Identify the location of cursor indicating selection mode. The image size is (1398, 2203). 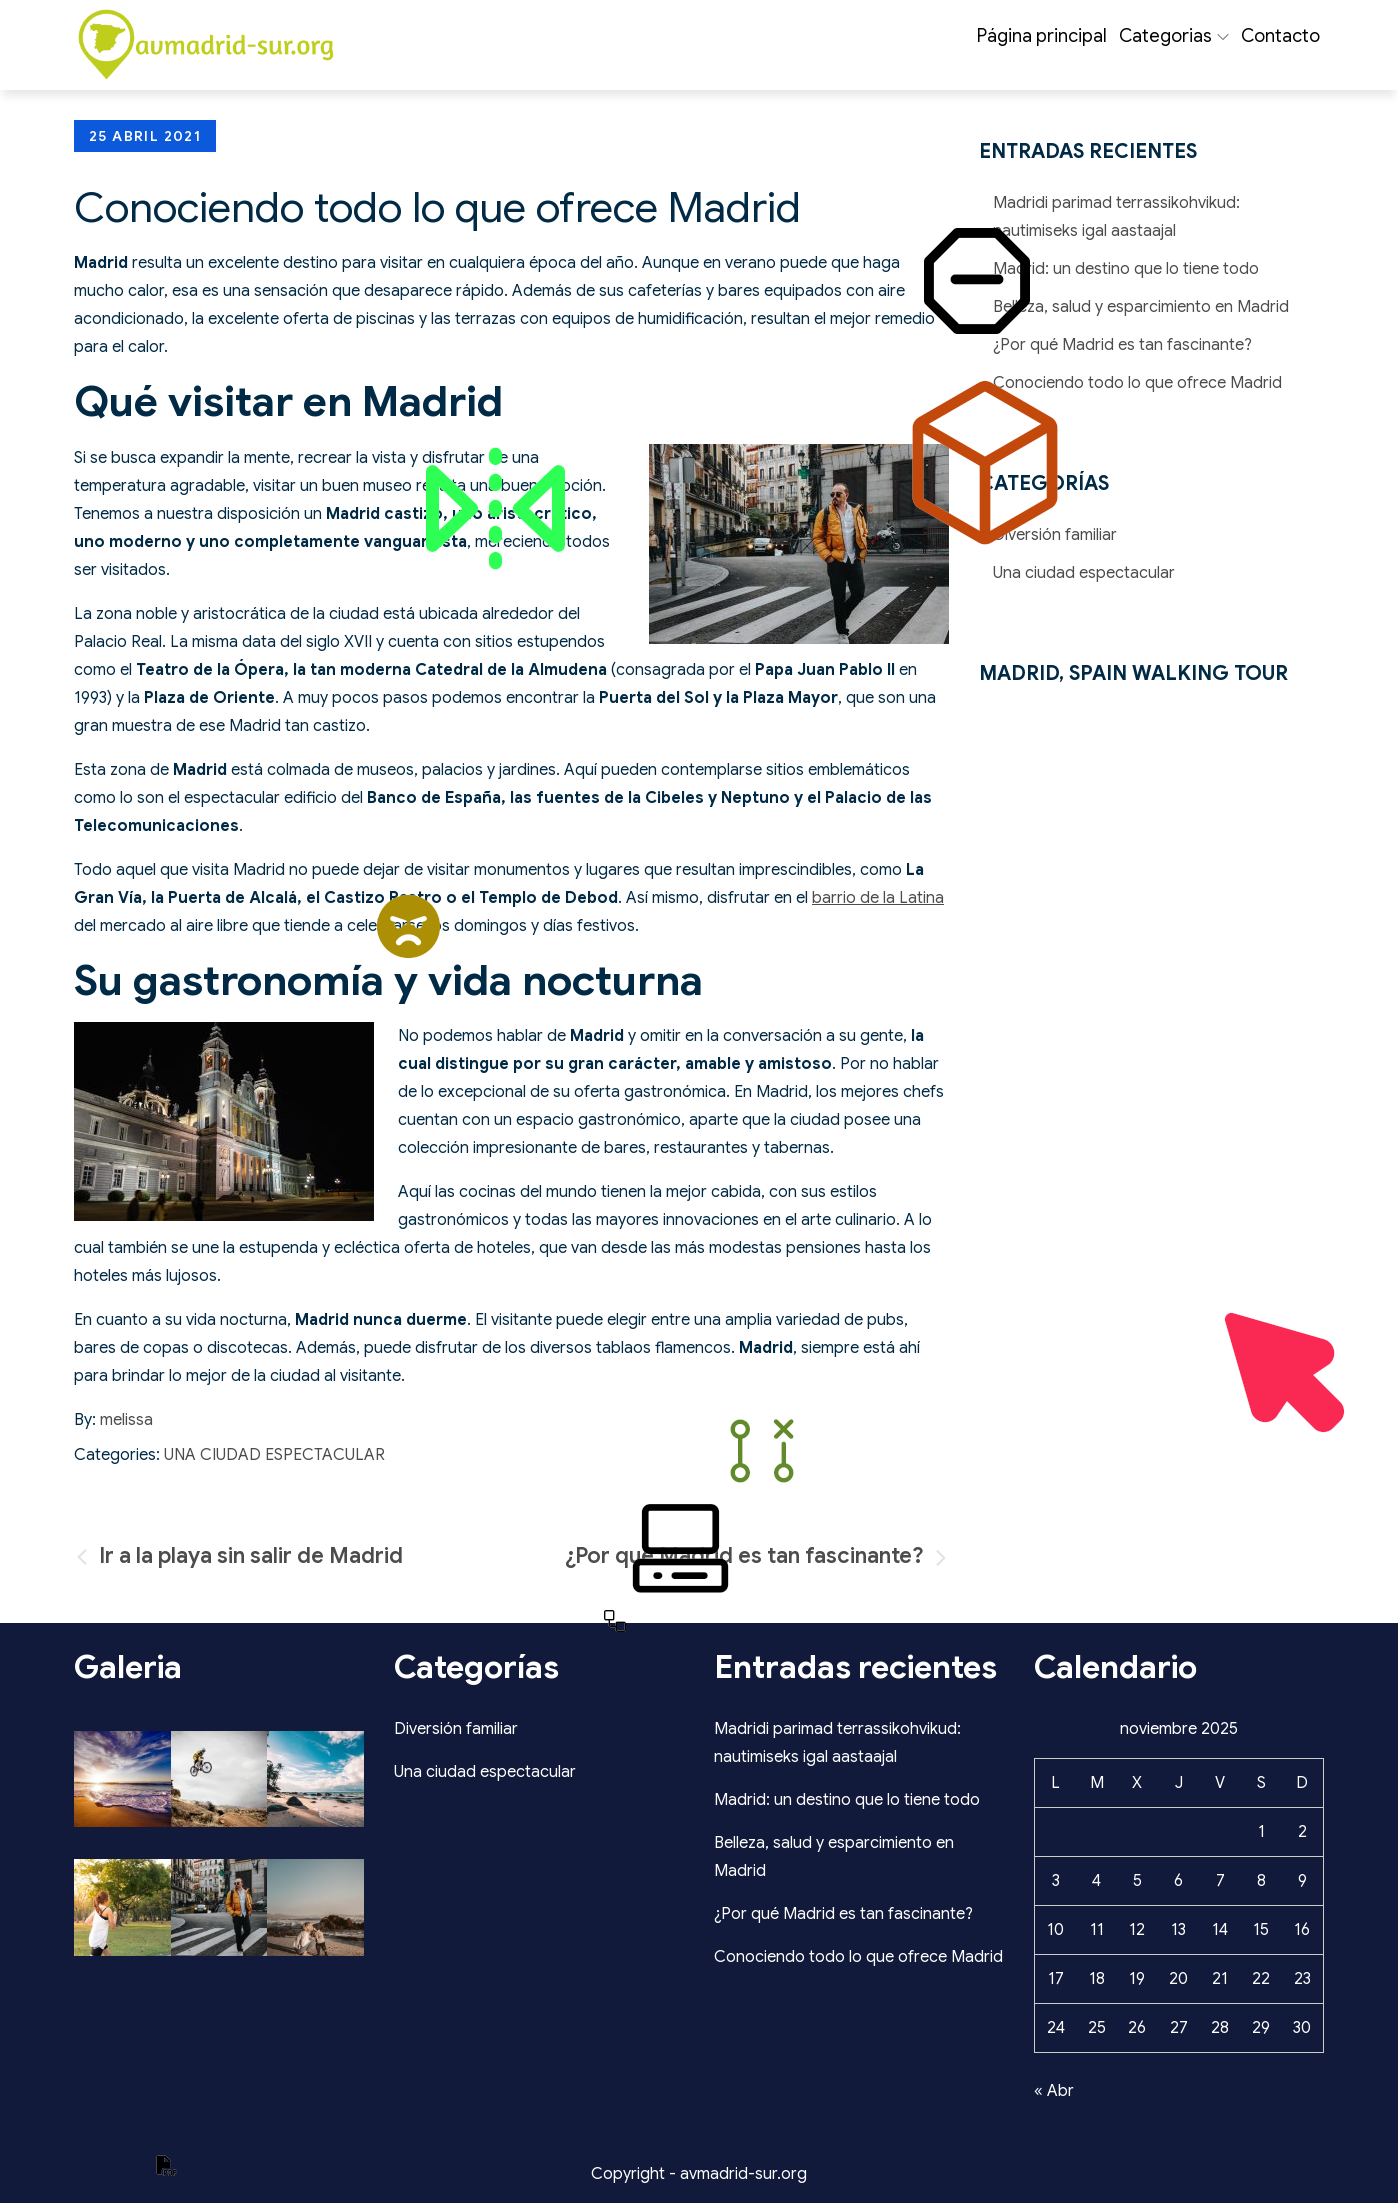
(1284, 1372).